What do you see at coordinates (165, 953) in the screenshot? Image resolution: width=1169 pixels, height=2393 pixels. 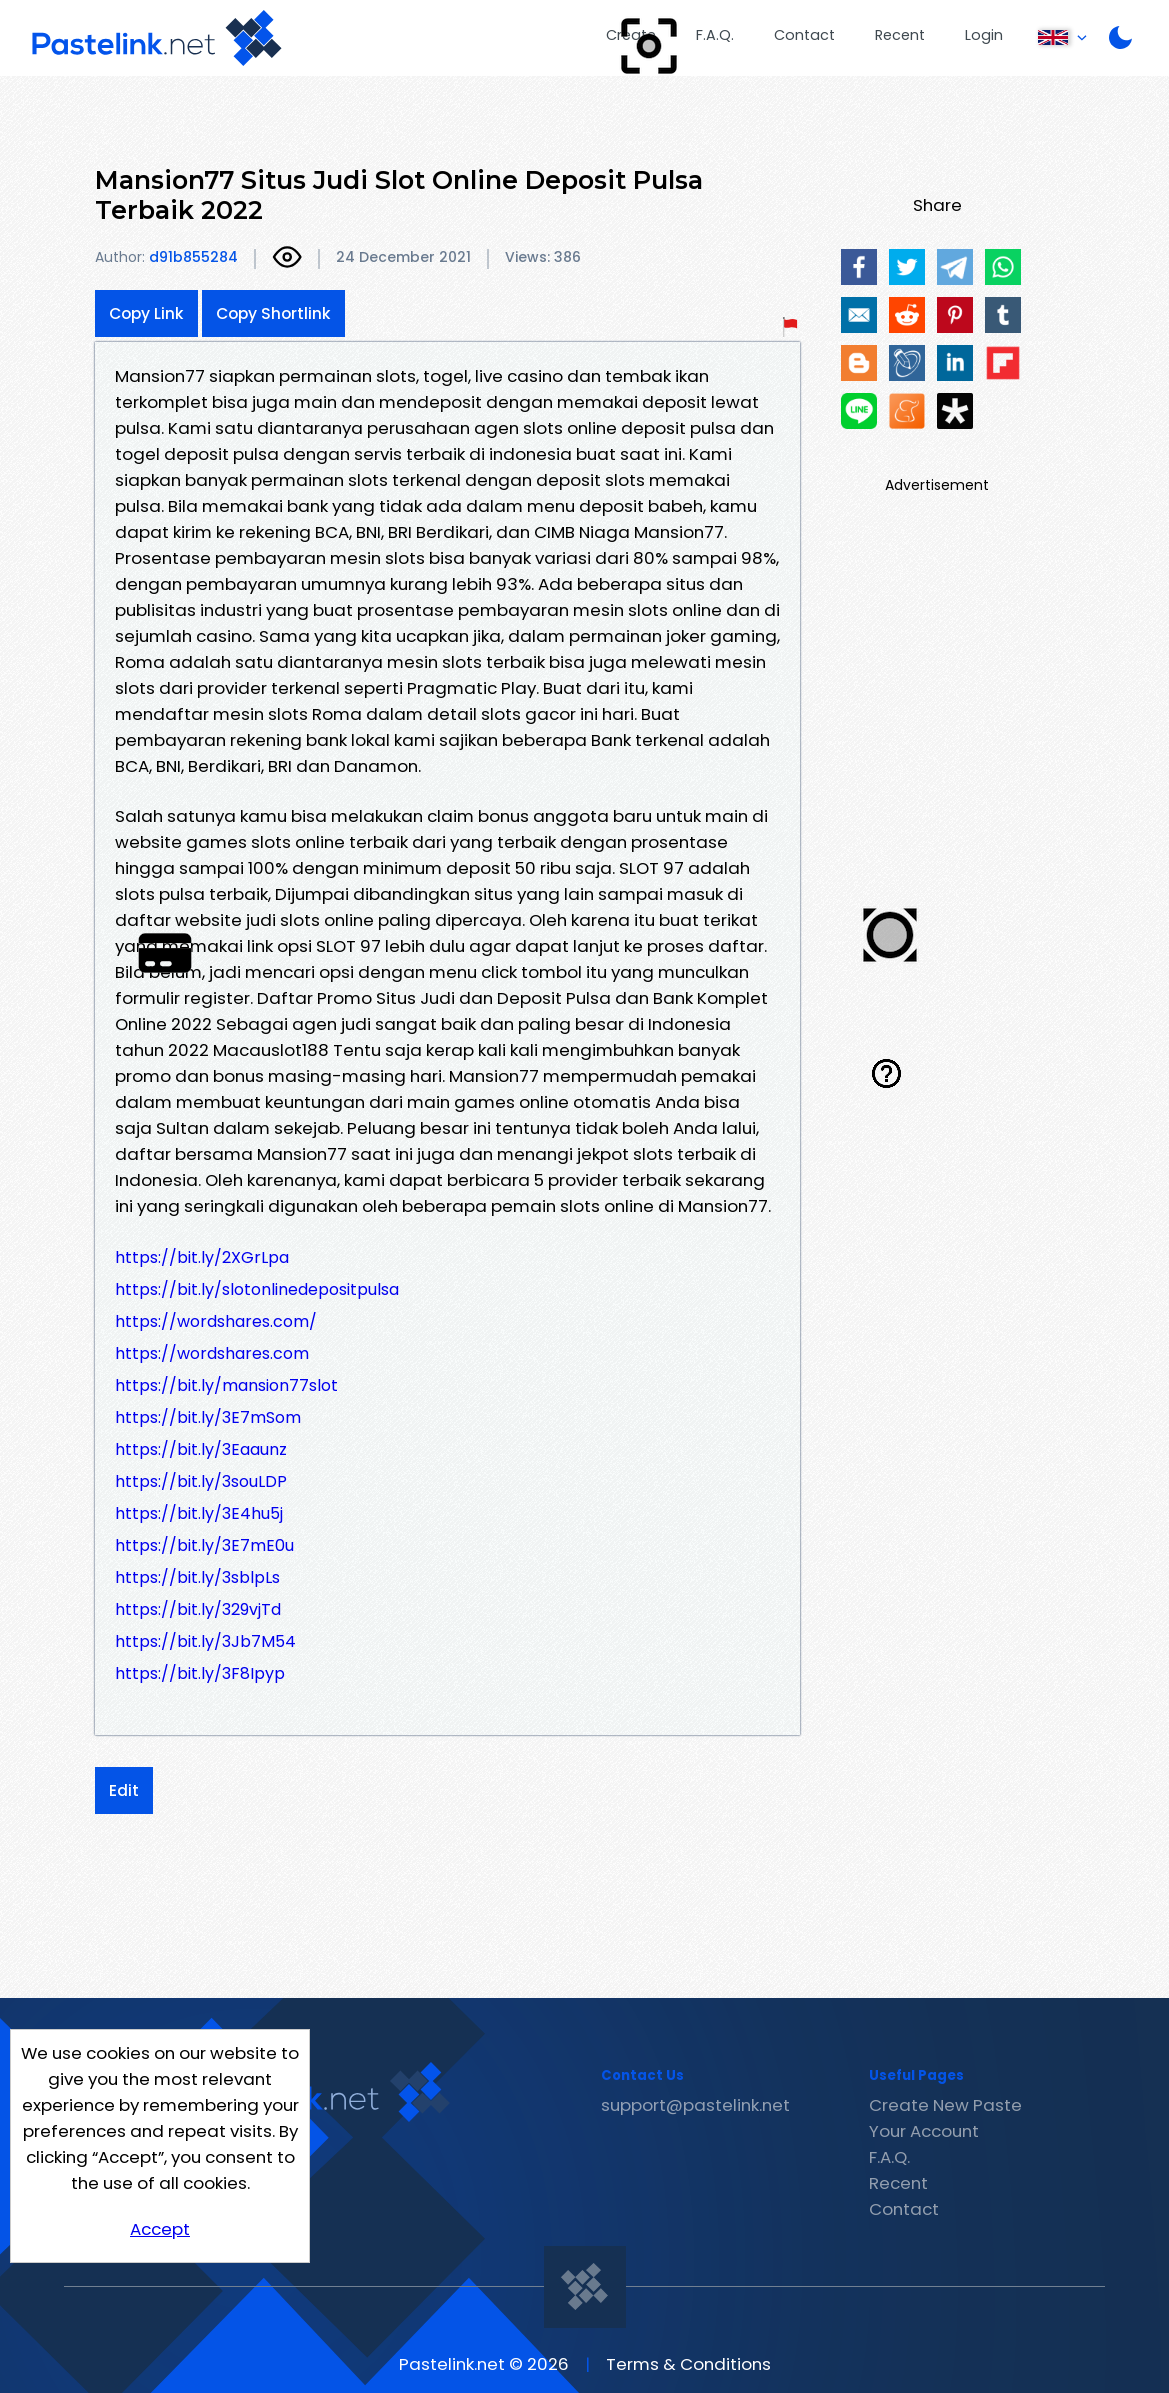 I see `manage your payment methods` at bounding box center [165, 953].